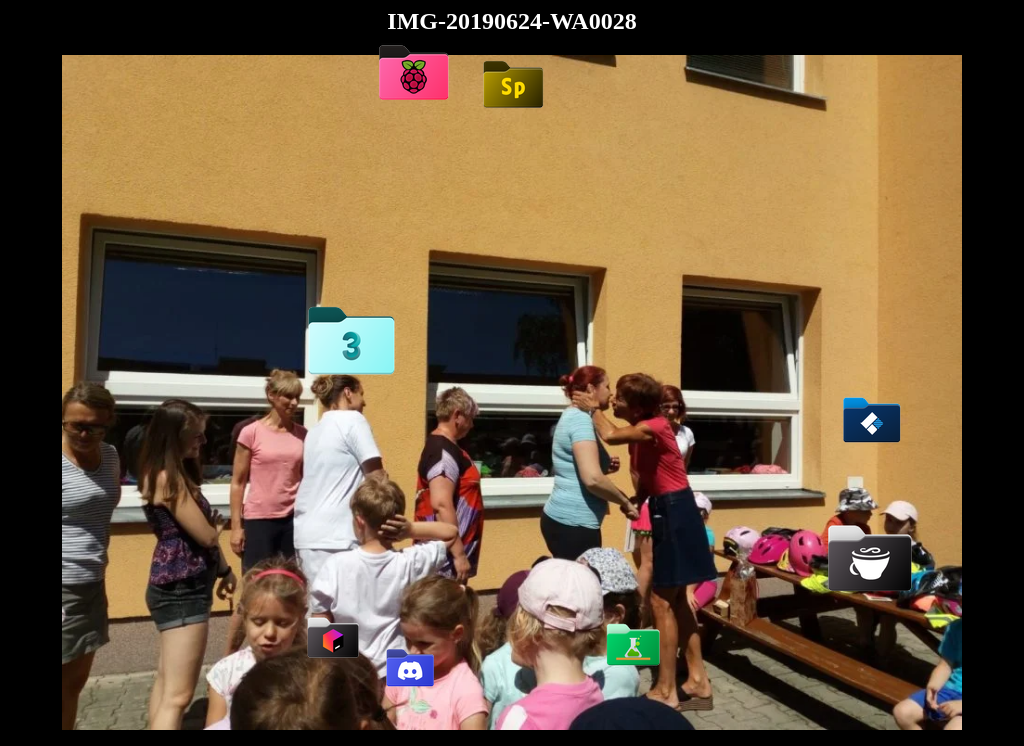  Describe the element at coordinates (513, 86) in the screenshot. I see `open folder containing adobe spark projects` at that location.